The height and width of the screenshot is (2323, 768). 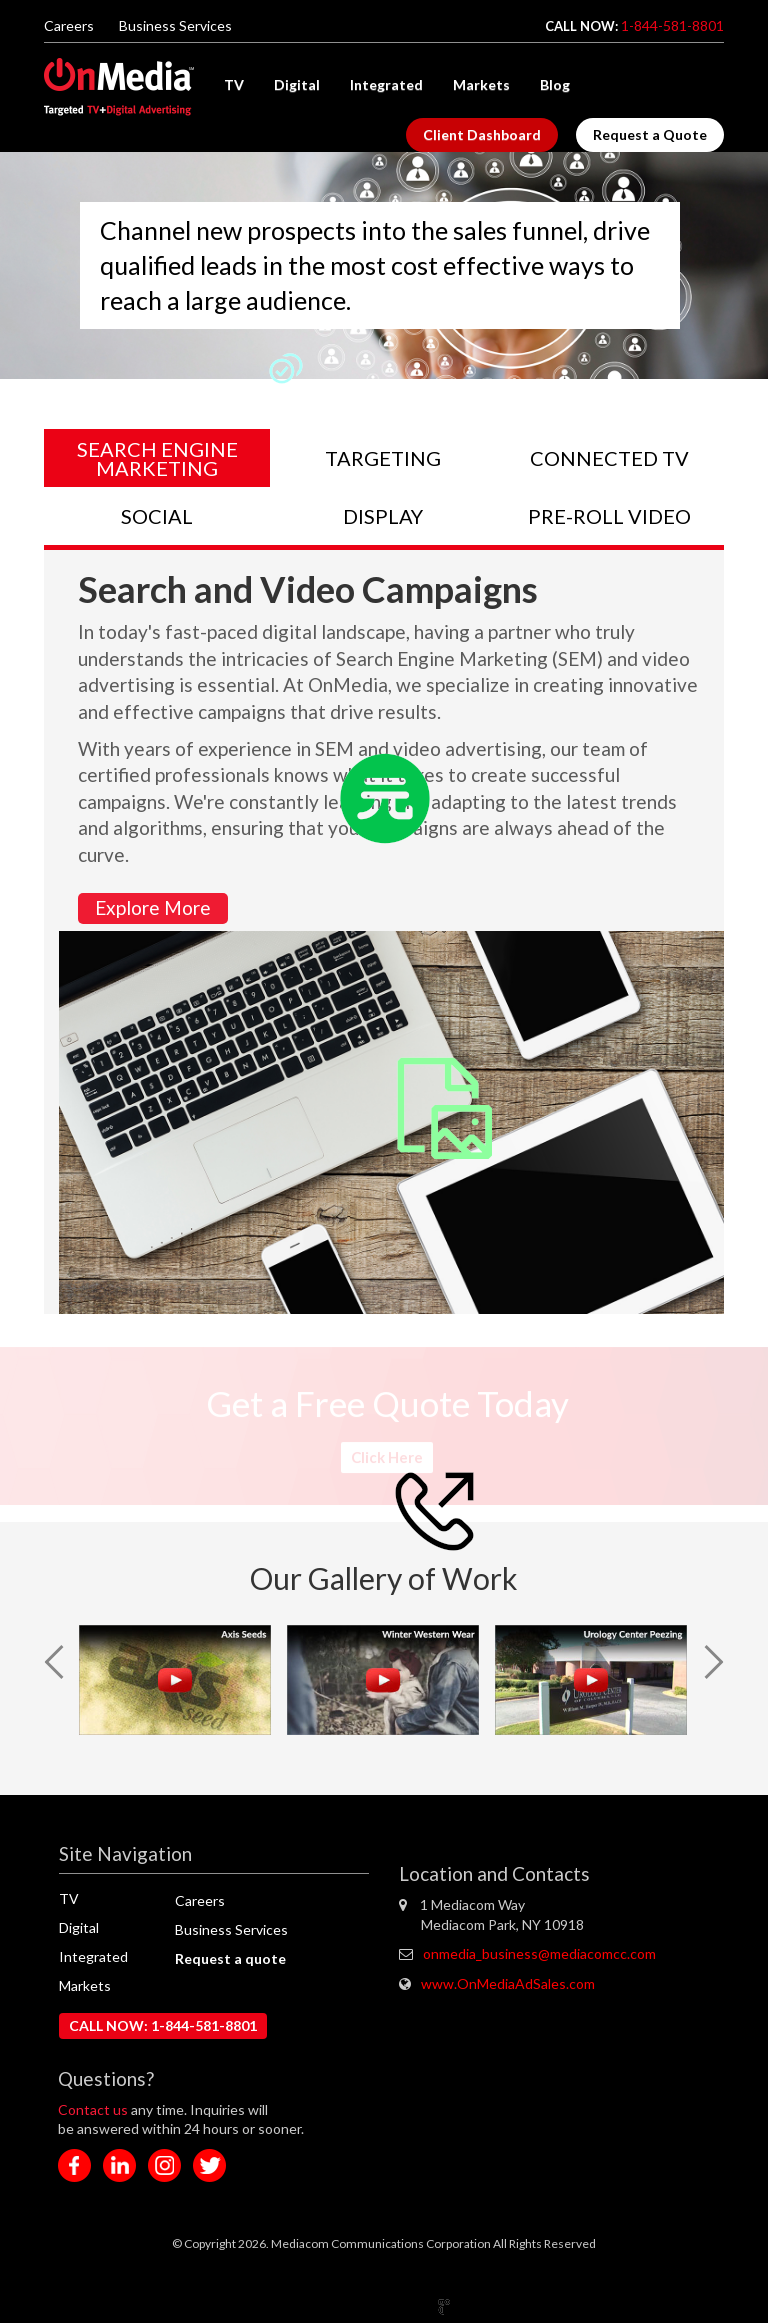 I want to click on chinese yuan currency indicator, so click(x=385, y=802).